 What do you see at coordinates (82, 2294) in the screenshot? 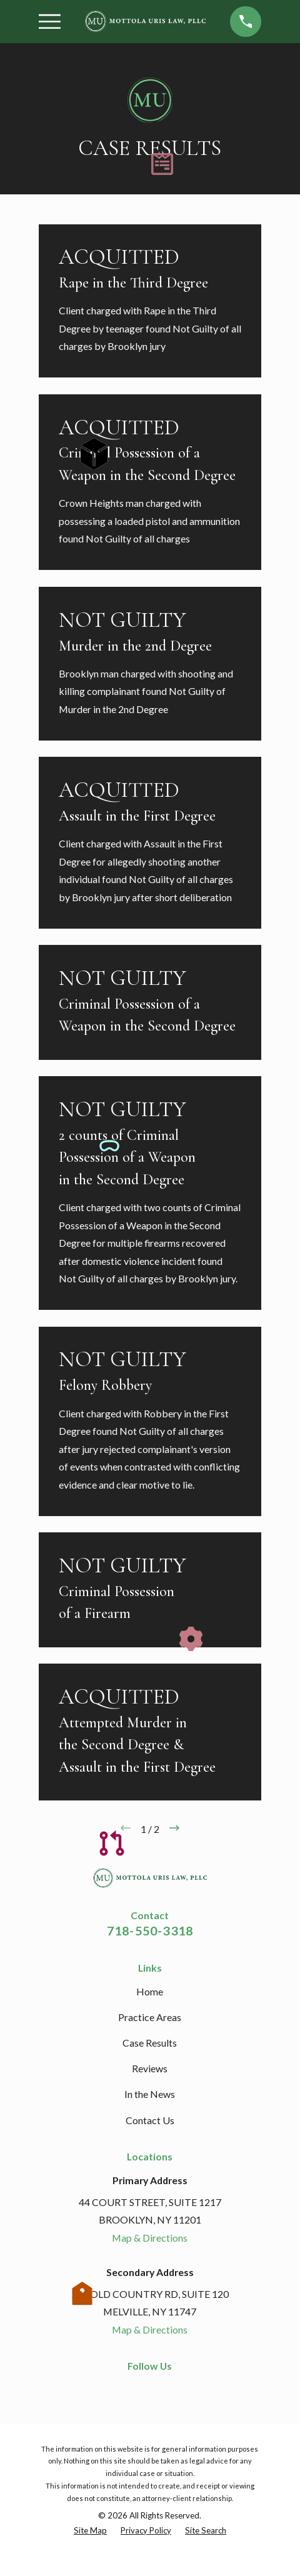
I see `navigate to home screen` at bounding box center [82, 2294].